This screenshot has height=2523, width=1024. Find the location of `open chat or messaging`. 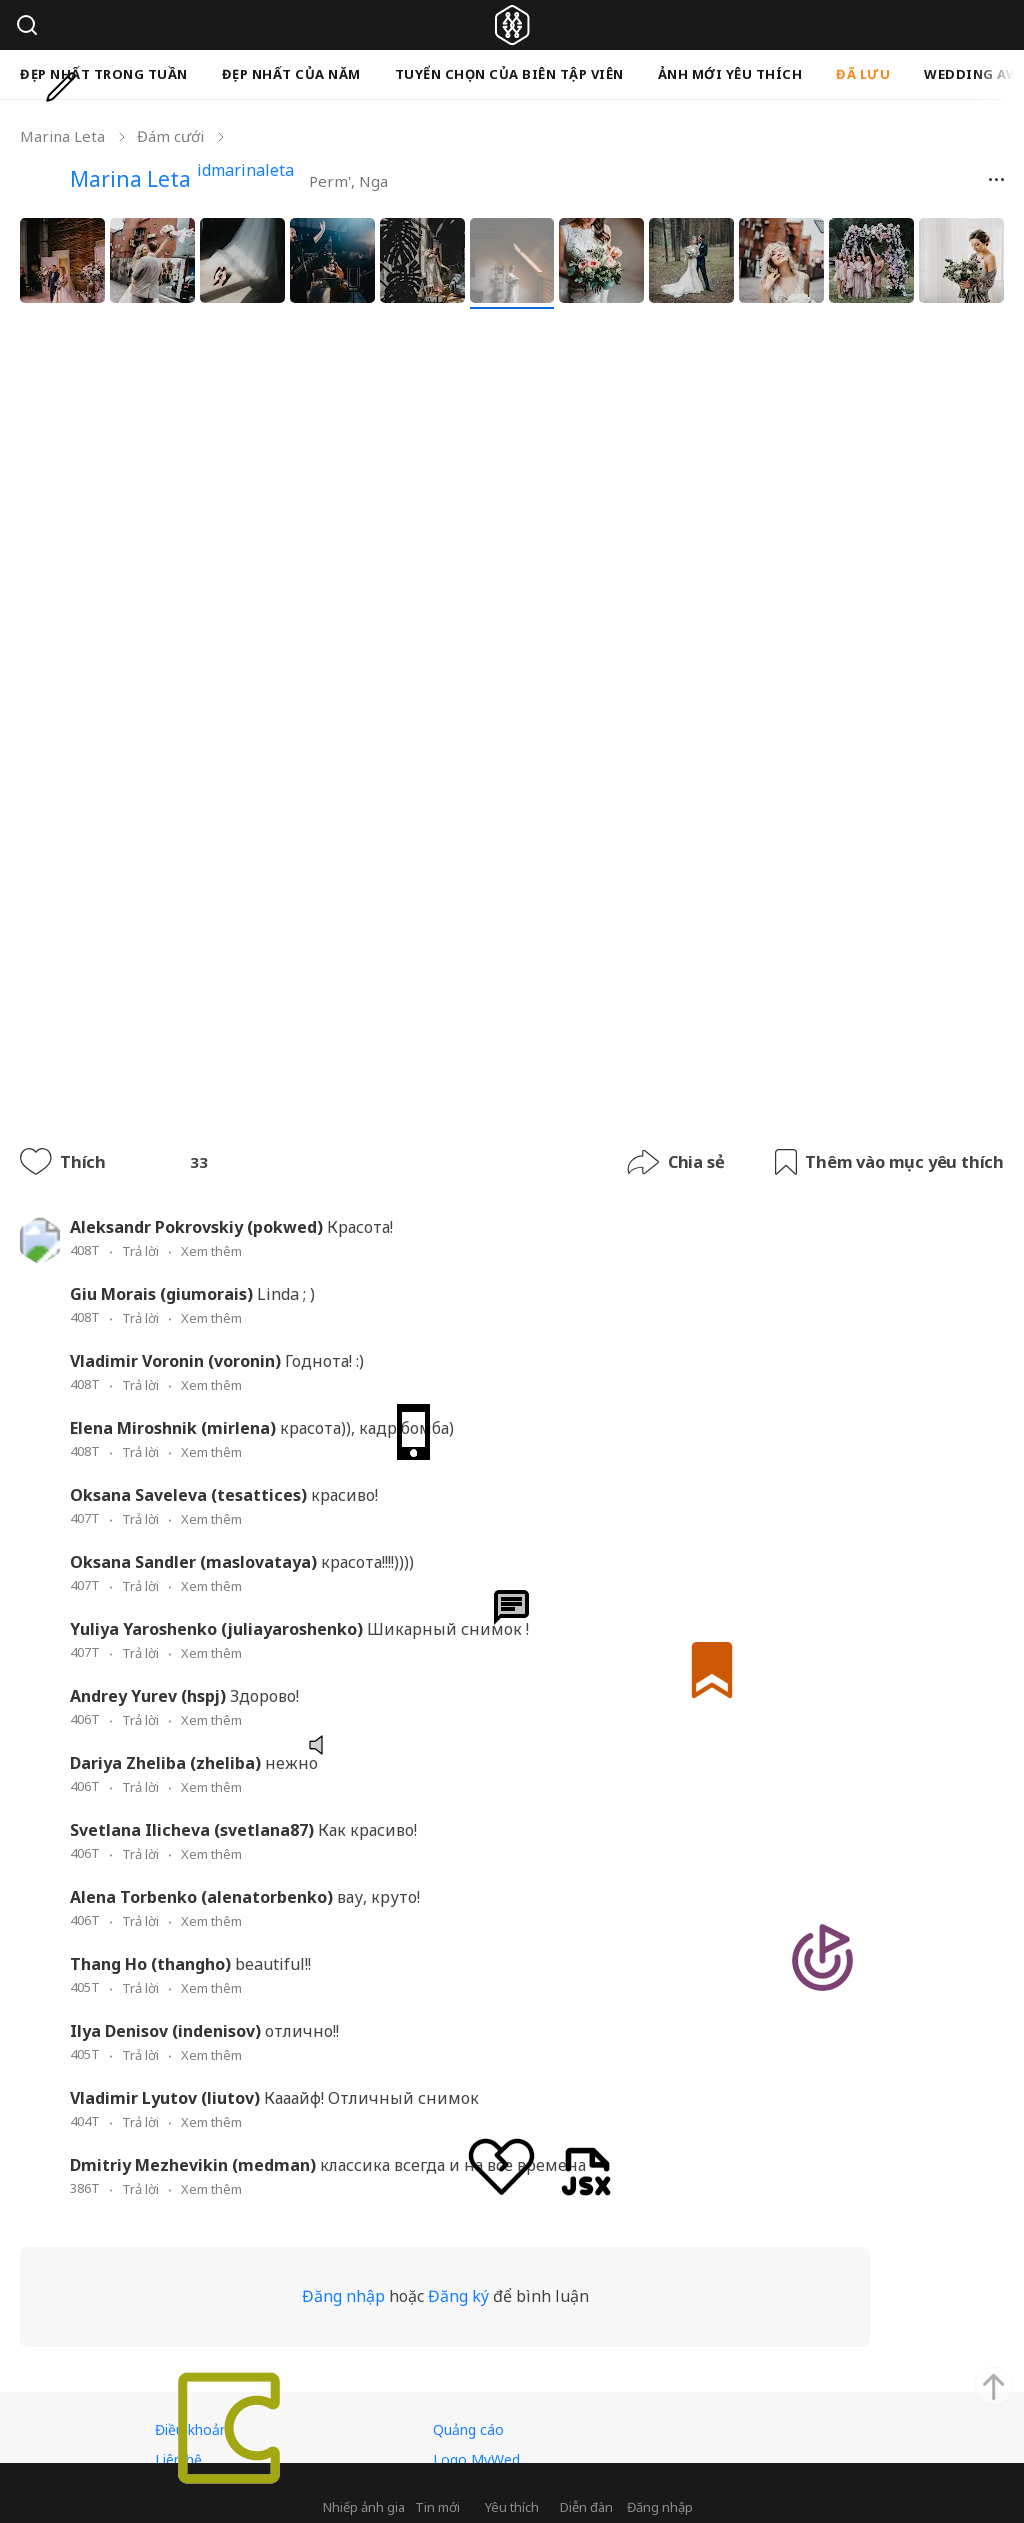

open chat or messaging is located at coordinates (511, 1607).